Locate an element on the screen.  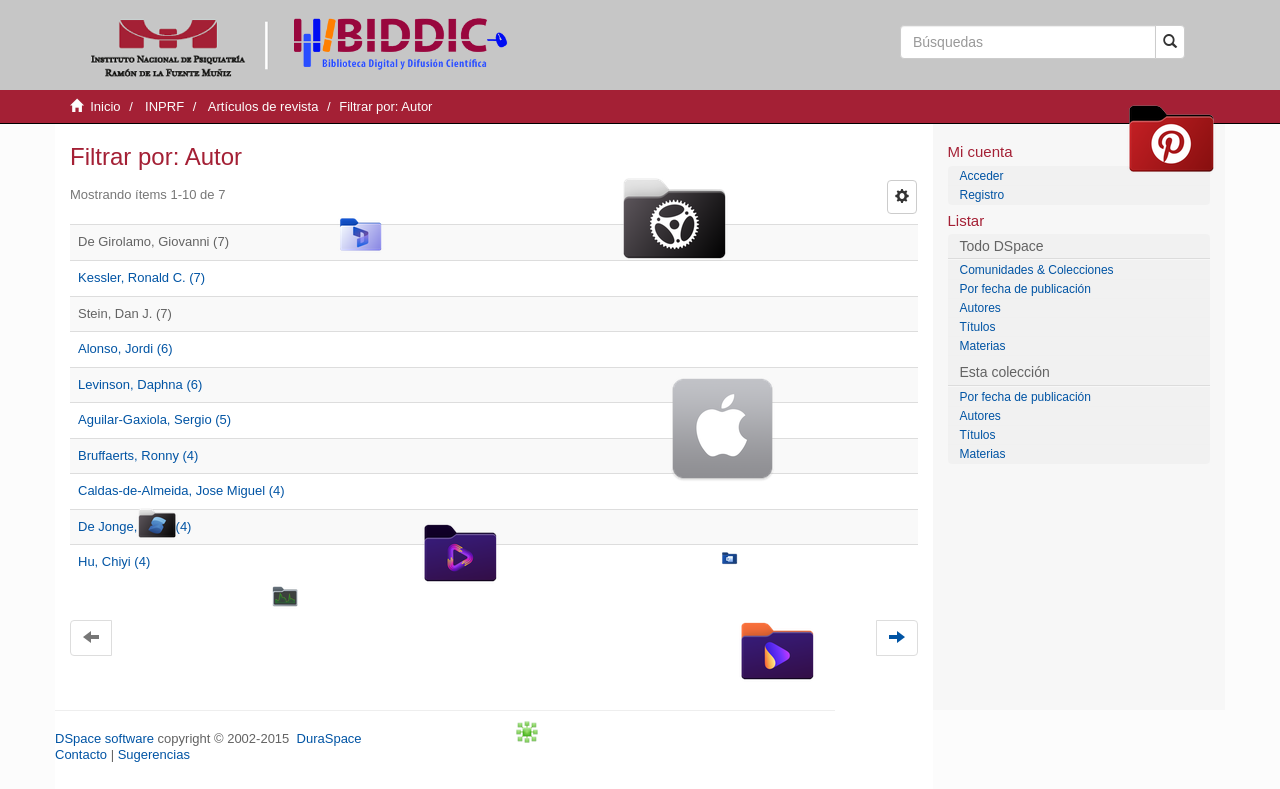
open task manager files folder is located at coordinates (285, 597).